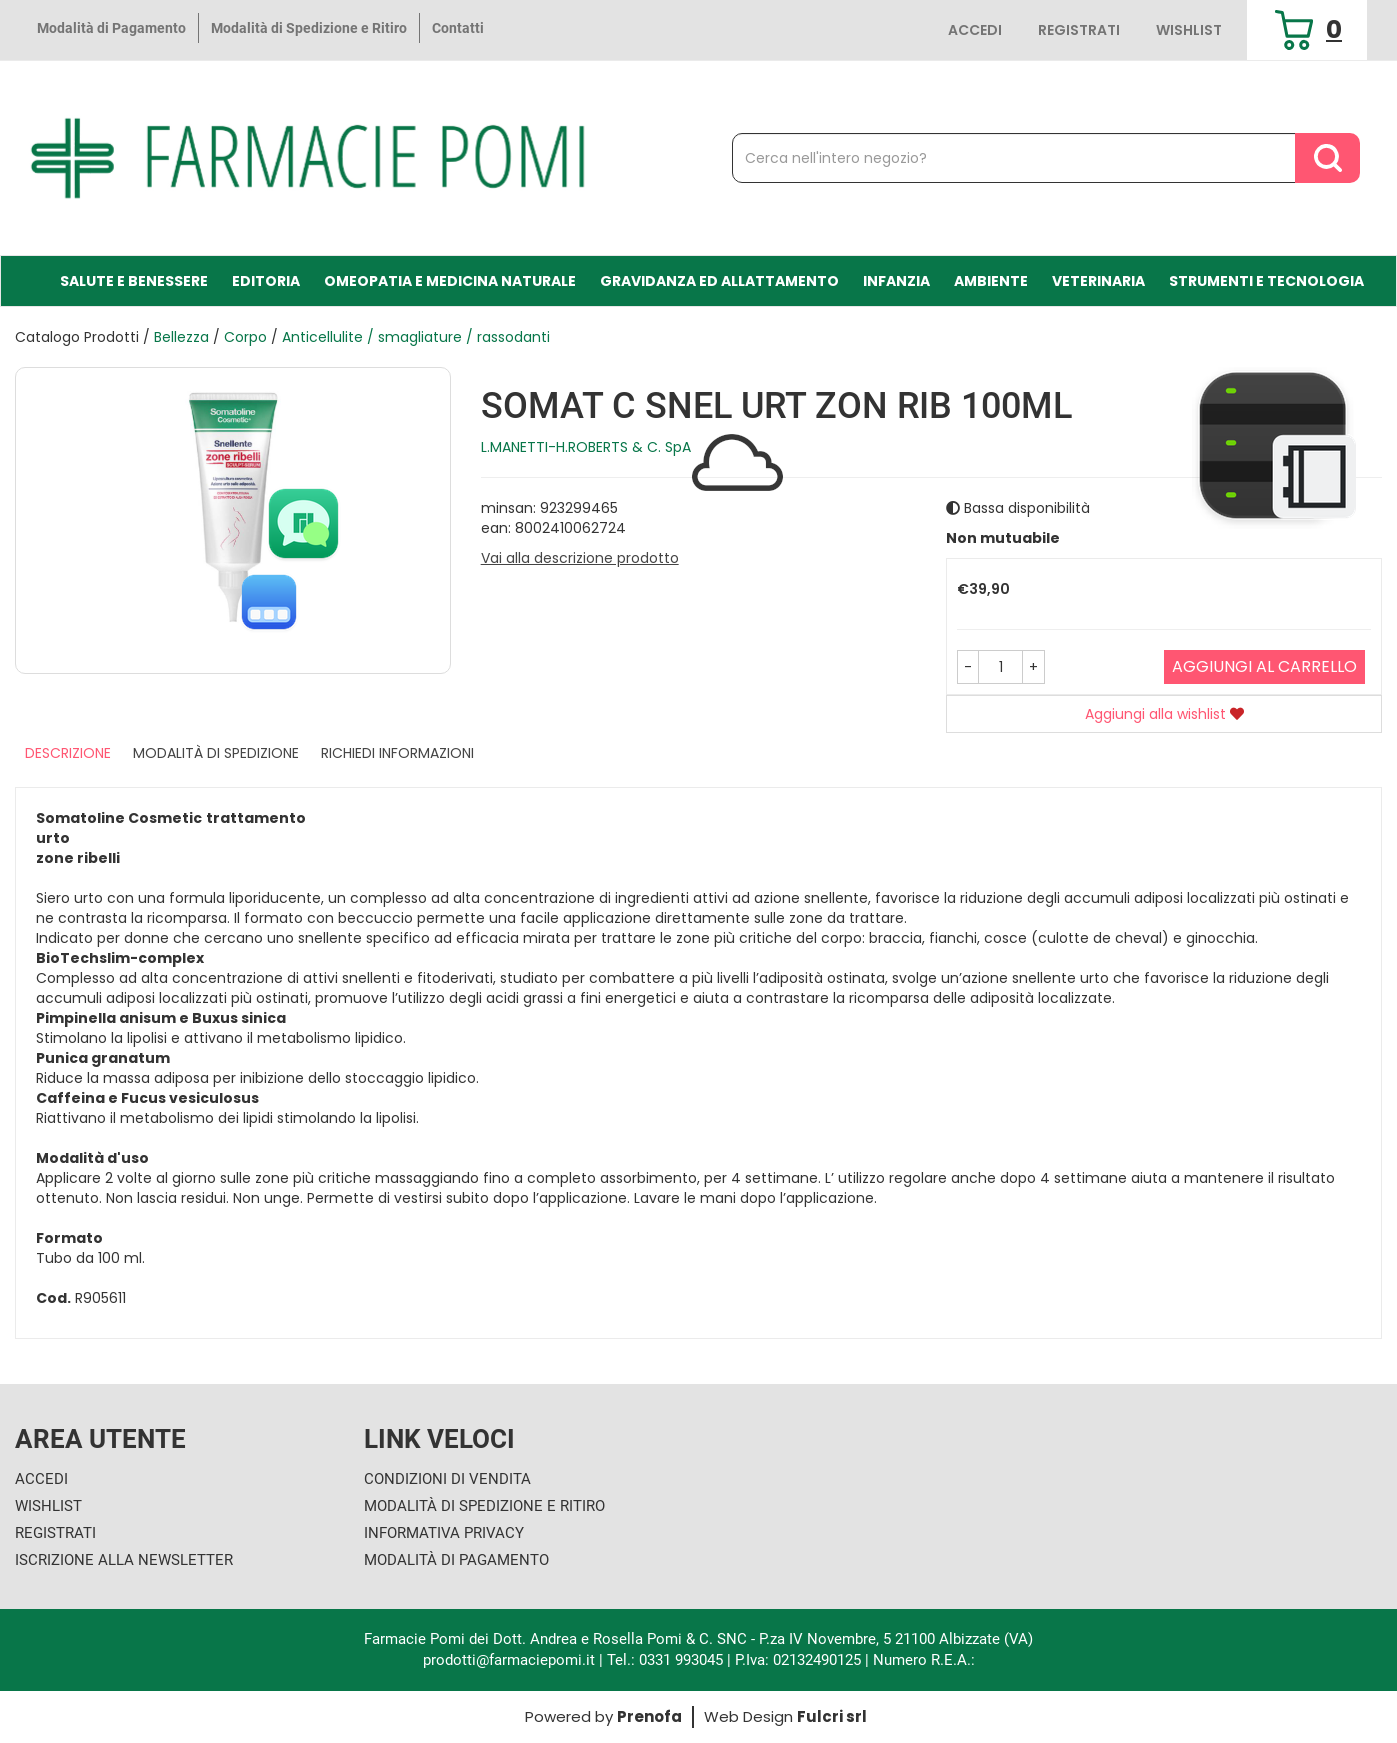 The width and height of the screenshot is (1397, 1743). Describe the element at coordinates (1274, 448) in the screenshot. I see `configure LDAP server connection settings` at that location.